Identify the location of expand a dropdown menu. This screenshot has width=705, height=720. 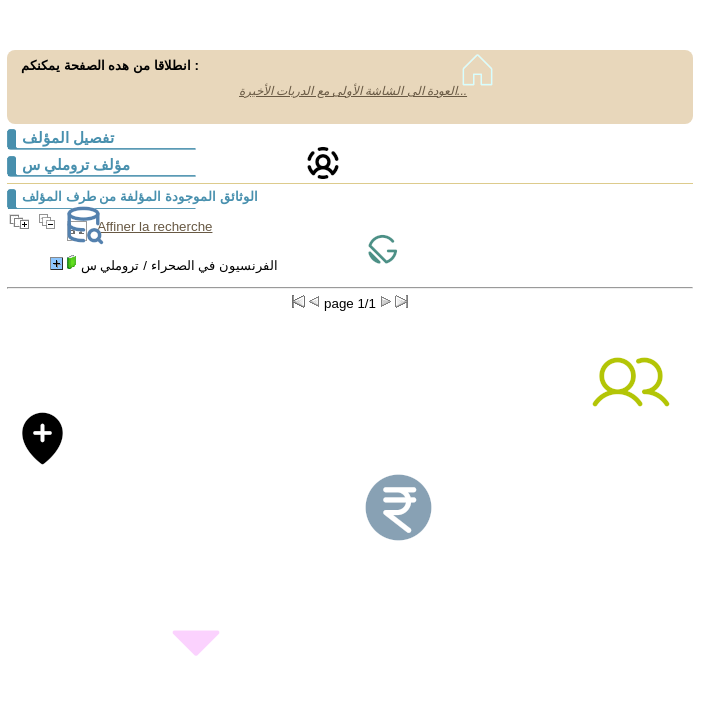
(196, 641).